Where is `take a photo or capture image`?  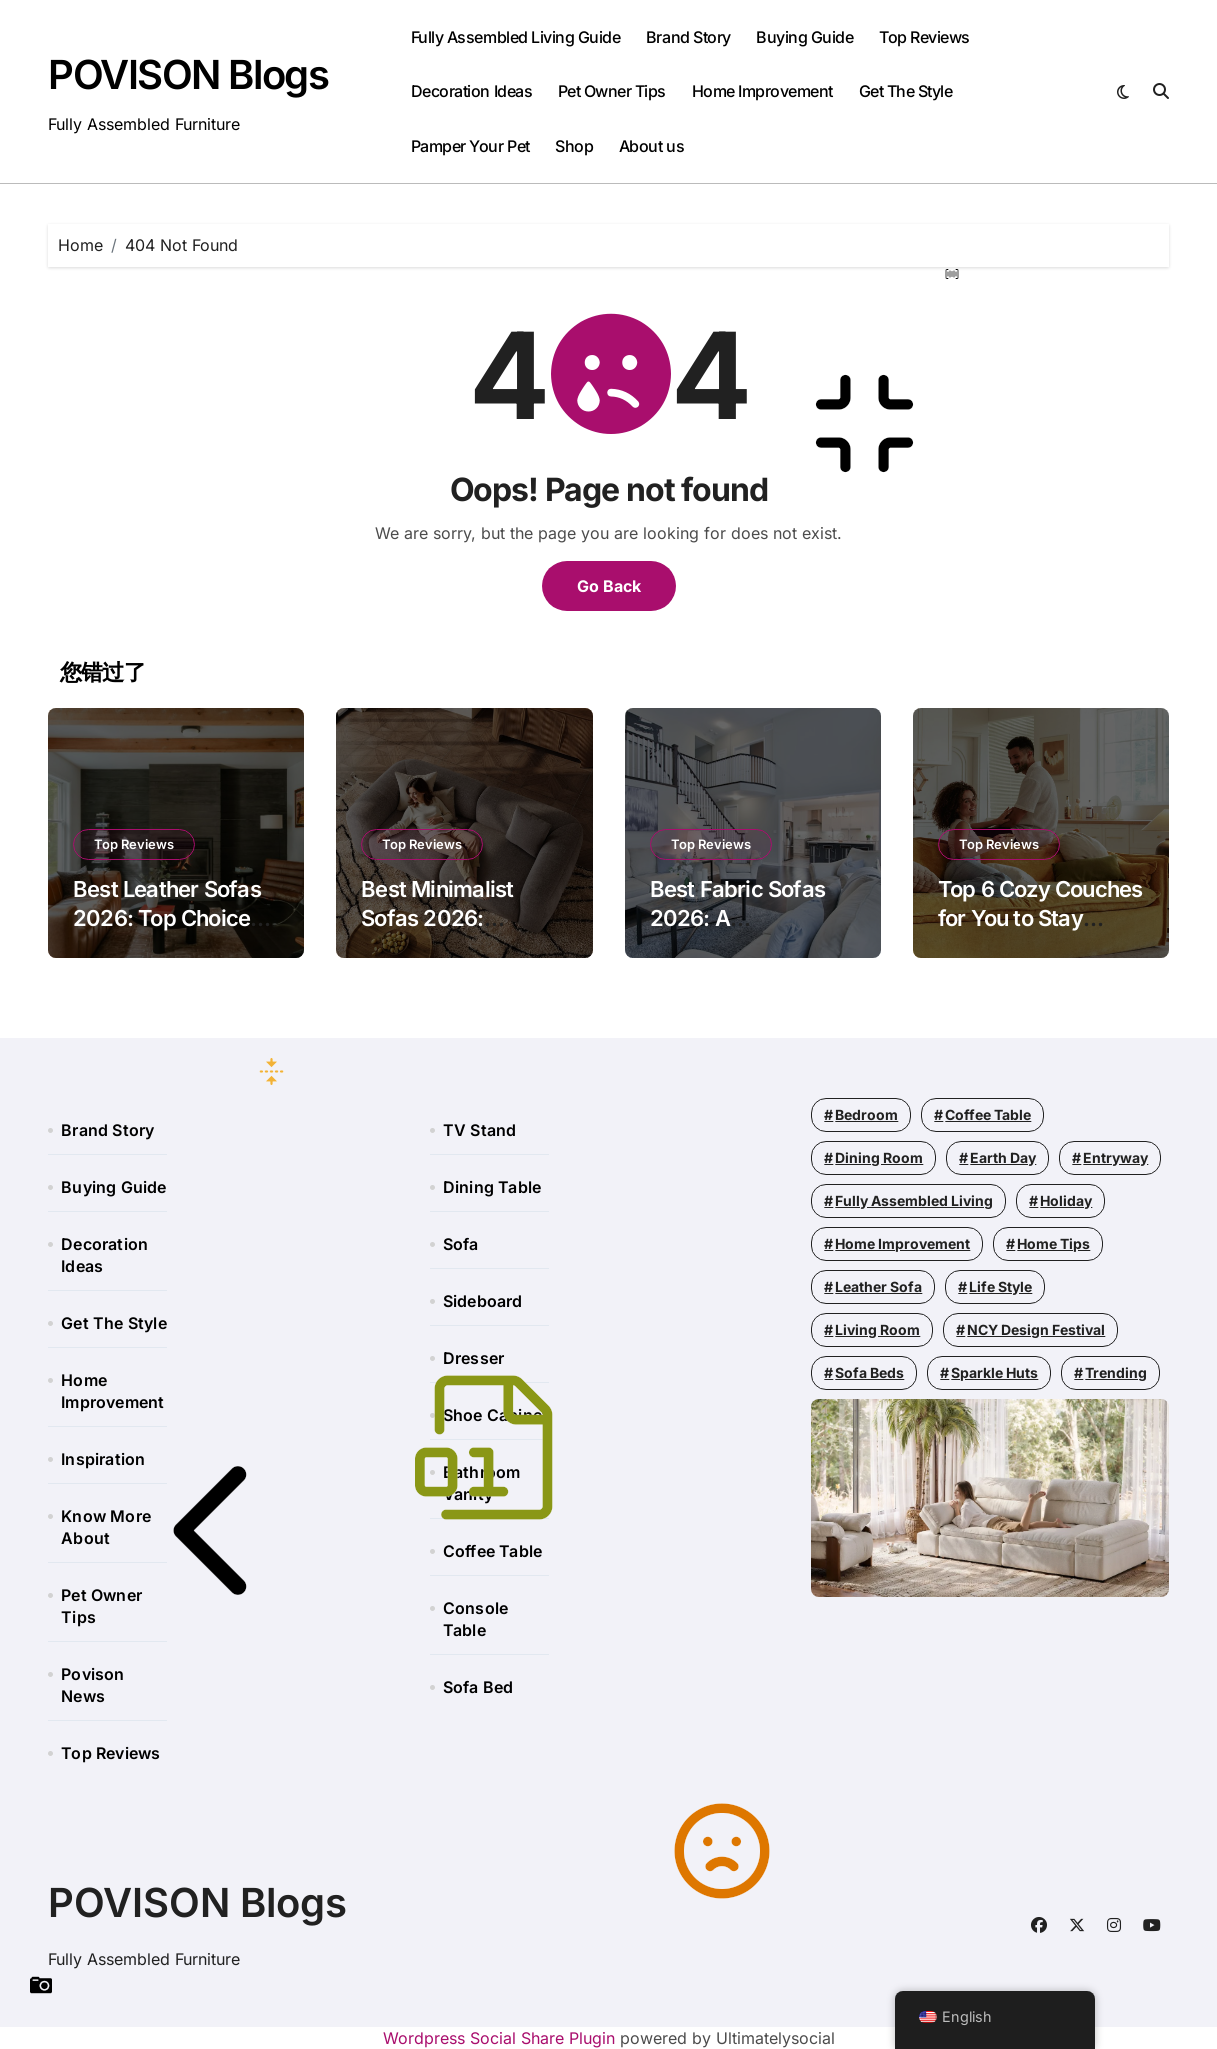 take a photo or capture image is located at coordinates (41, 1985).